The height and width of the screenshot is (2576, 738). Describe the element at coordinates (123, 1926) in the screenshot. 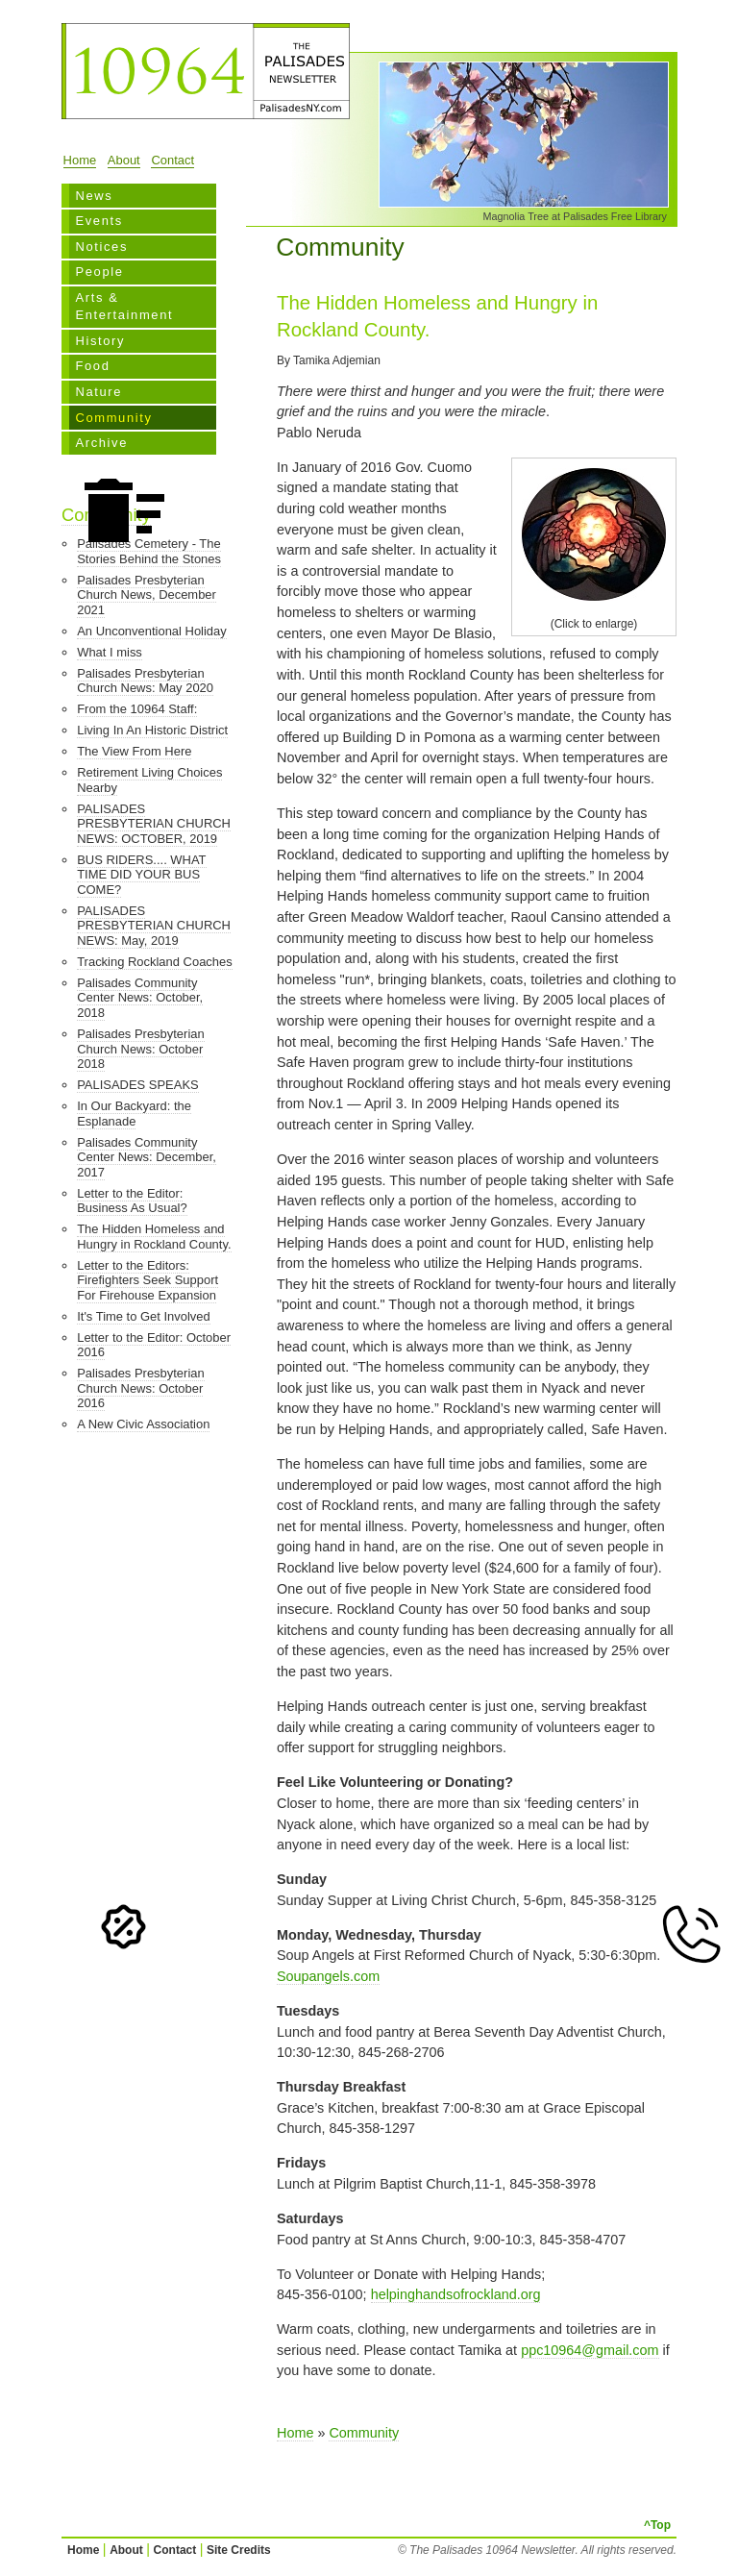

I see `view available discounts or promotions` at that location.